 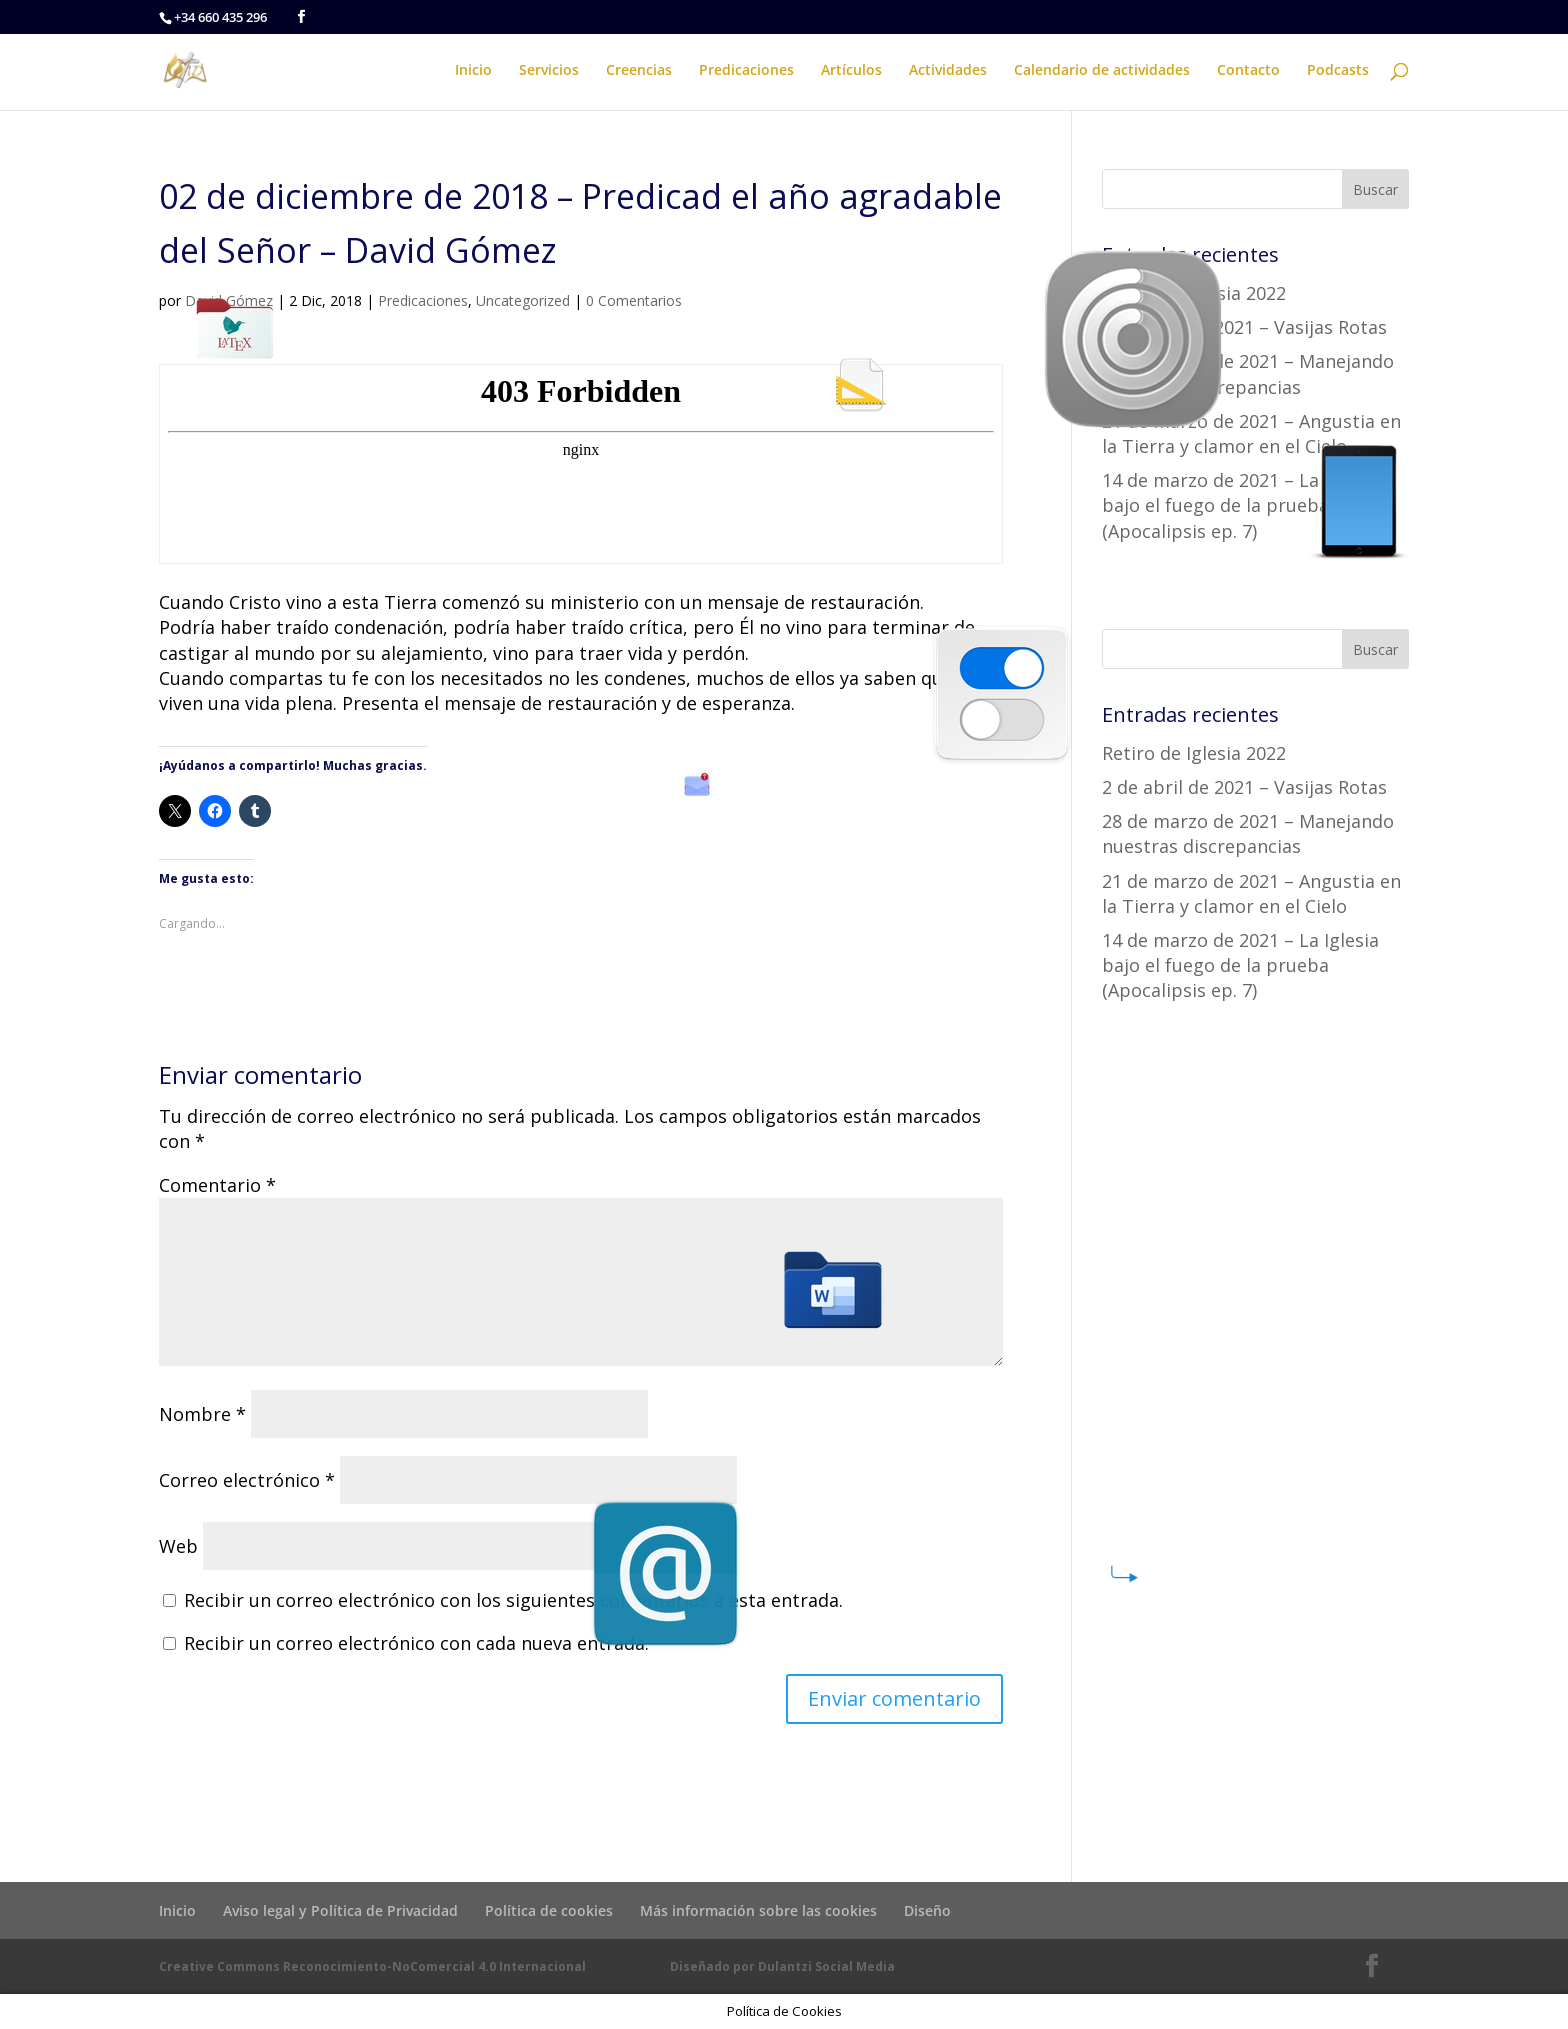 I want to click on open system tweaks or settings customization, so click(x=1002, y=694).